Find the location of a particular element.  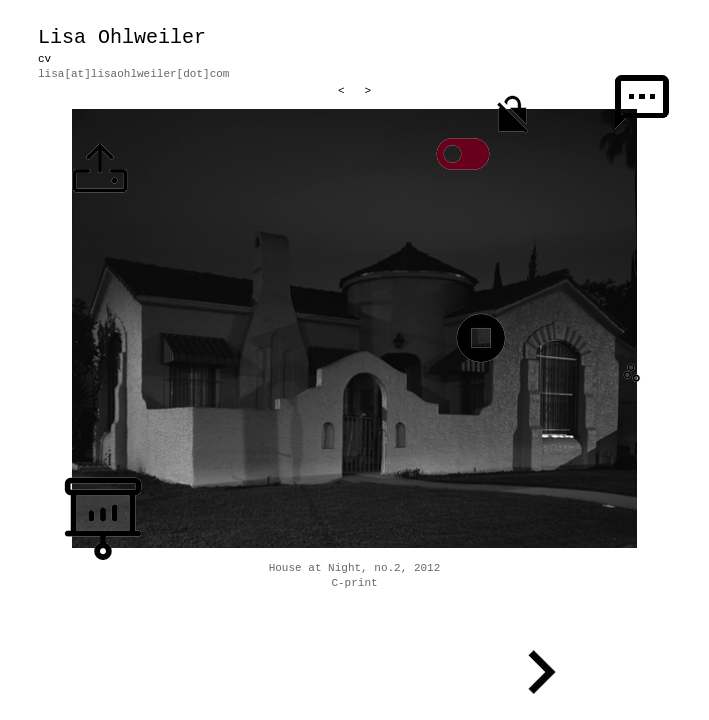

toggle switch in off position is located at coordinates (463, 154).